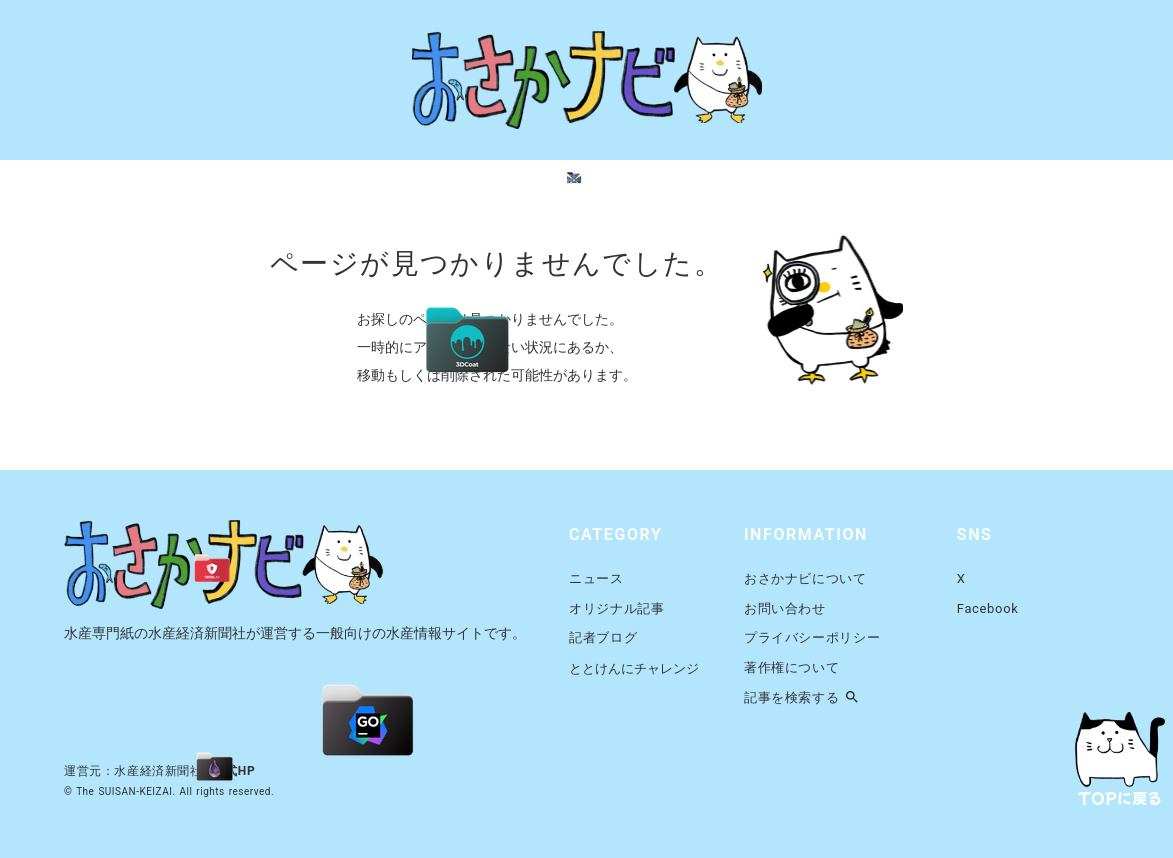 Image resolution: width=1173 pixels, height=858 pixels. Describe the element at coordinates (212, 569) in the screenshot. I see `open TotalAV antivirus program folder` at that location.